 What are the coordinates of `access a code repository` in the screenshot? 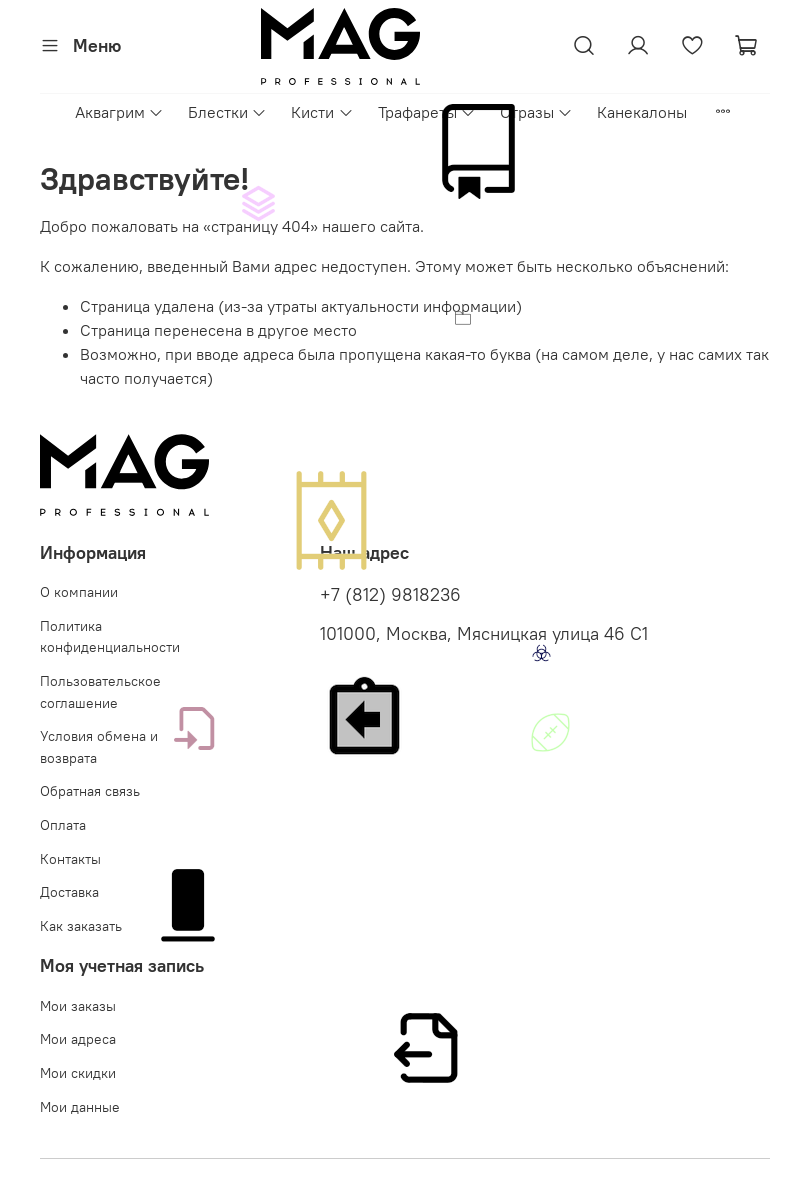 It's located at (478, 152).